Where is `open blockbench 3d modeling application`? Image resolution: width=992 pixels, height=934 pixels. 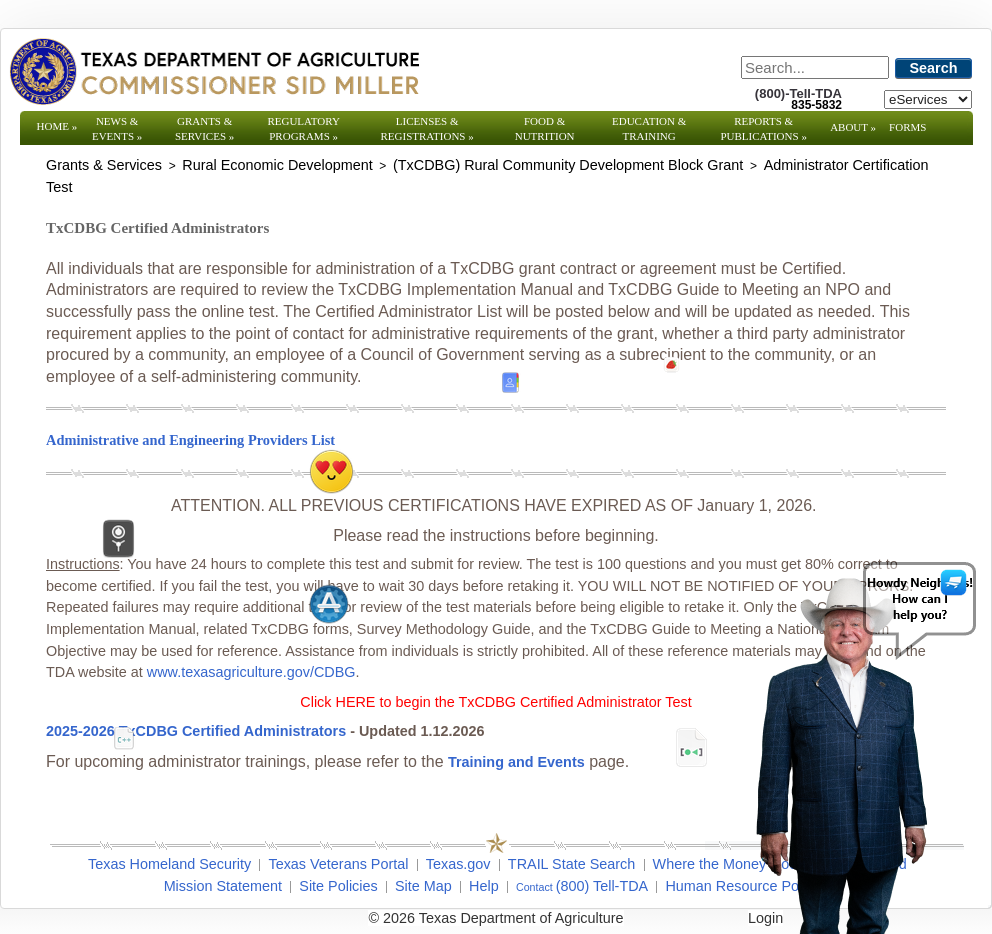
open blockbench 3d modeling application is located at coordinates (953, 582).